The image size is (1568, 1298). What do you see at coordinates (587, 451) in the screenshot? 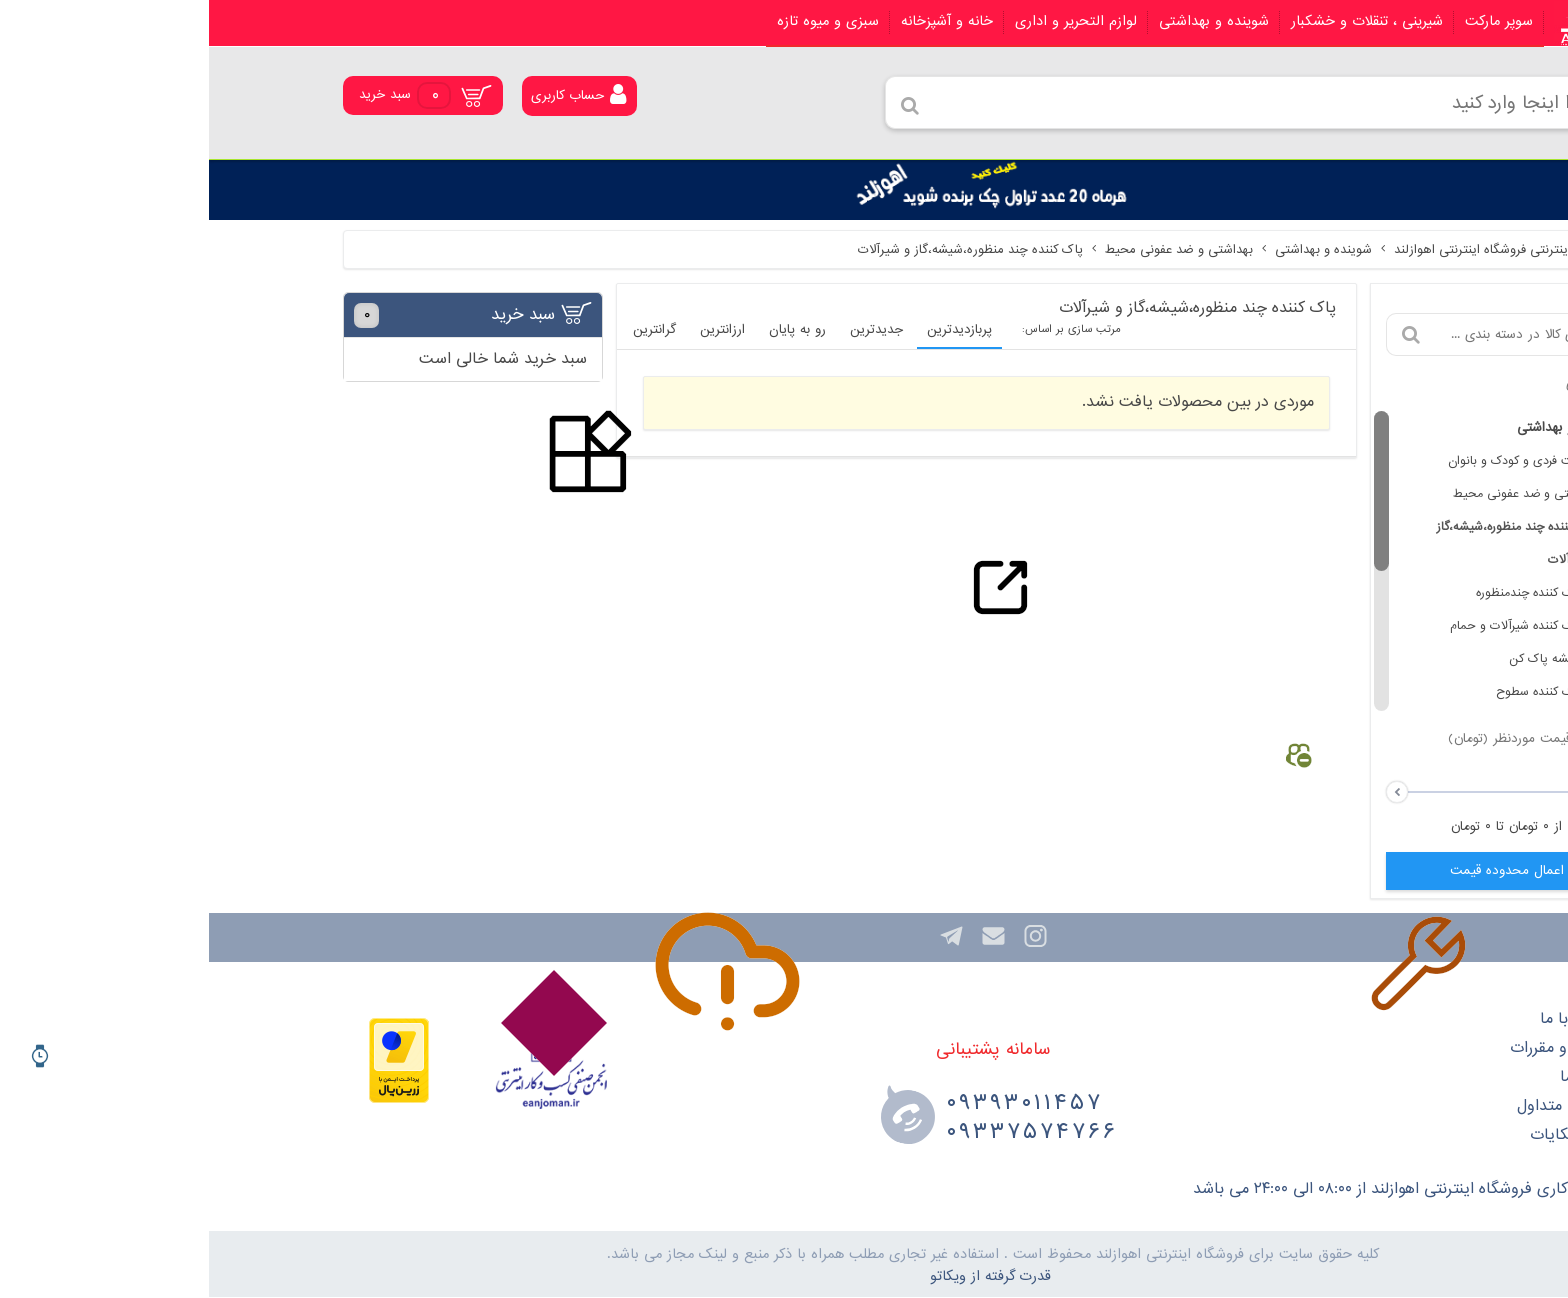
I see `open the extensions marketplace` at bounding box center [587, 451].